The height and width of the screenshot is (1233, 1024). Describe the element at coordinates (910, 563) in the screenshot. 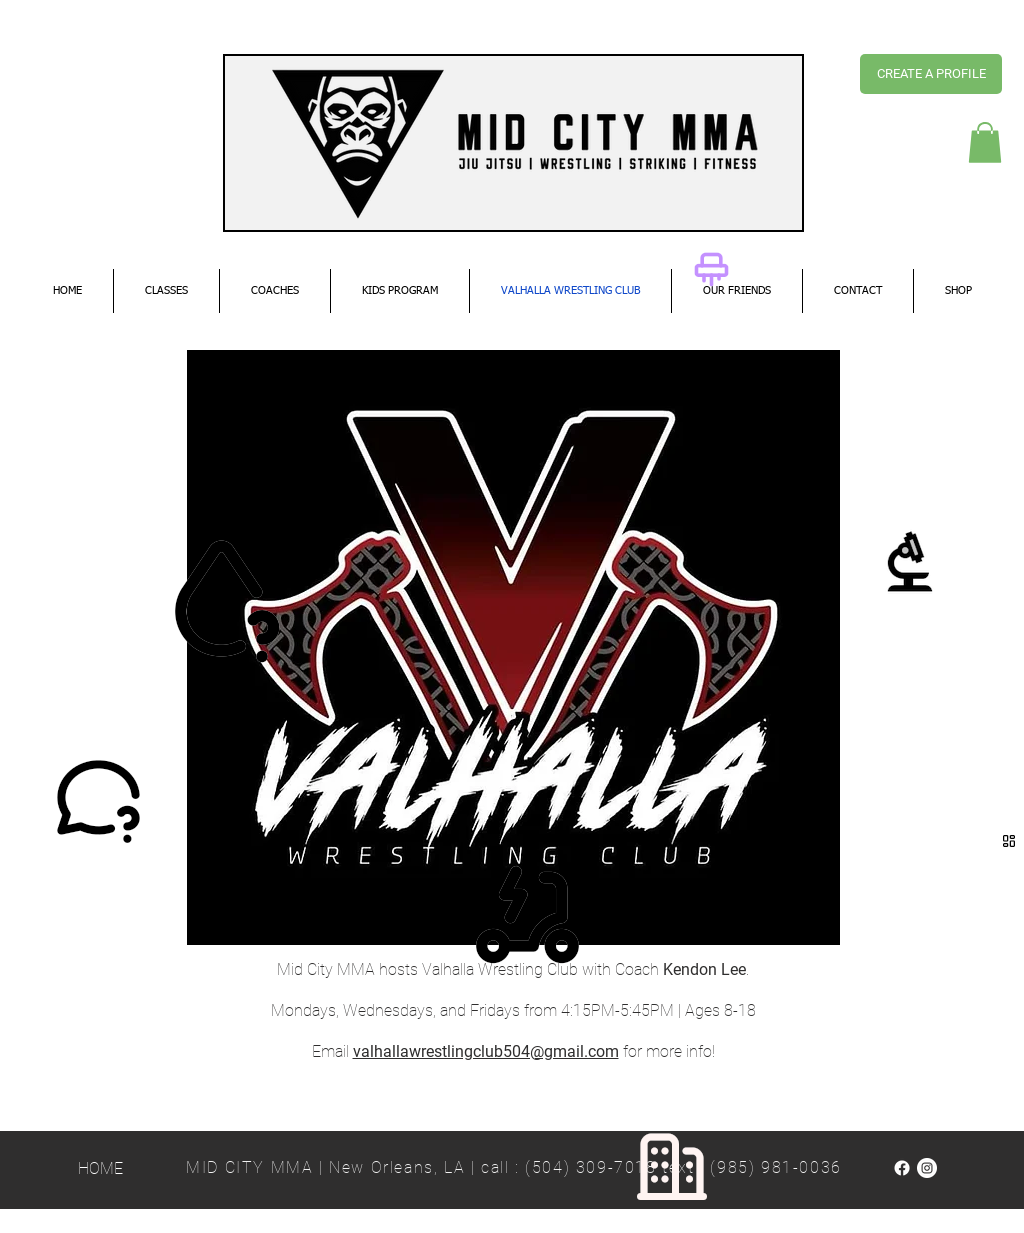

I see `access science or laboratory features` at that location.